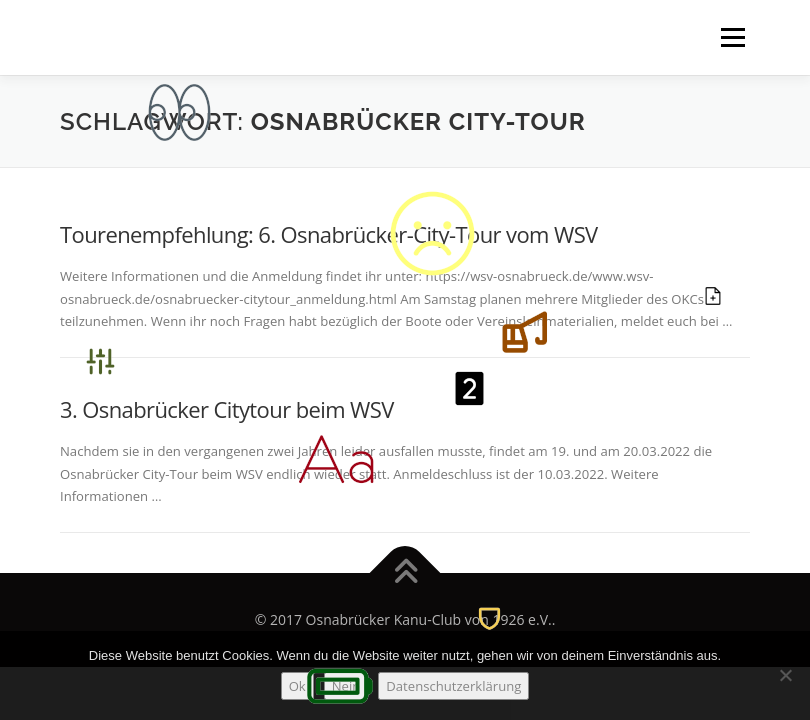 The height and width of the screenshot is (720, 810). Describe the element at coordinates (340, 684) in the screenshot. I see `indicates battery is fully charged` at that location.